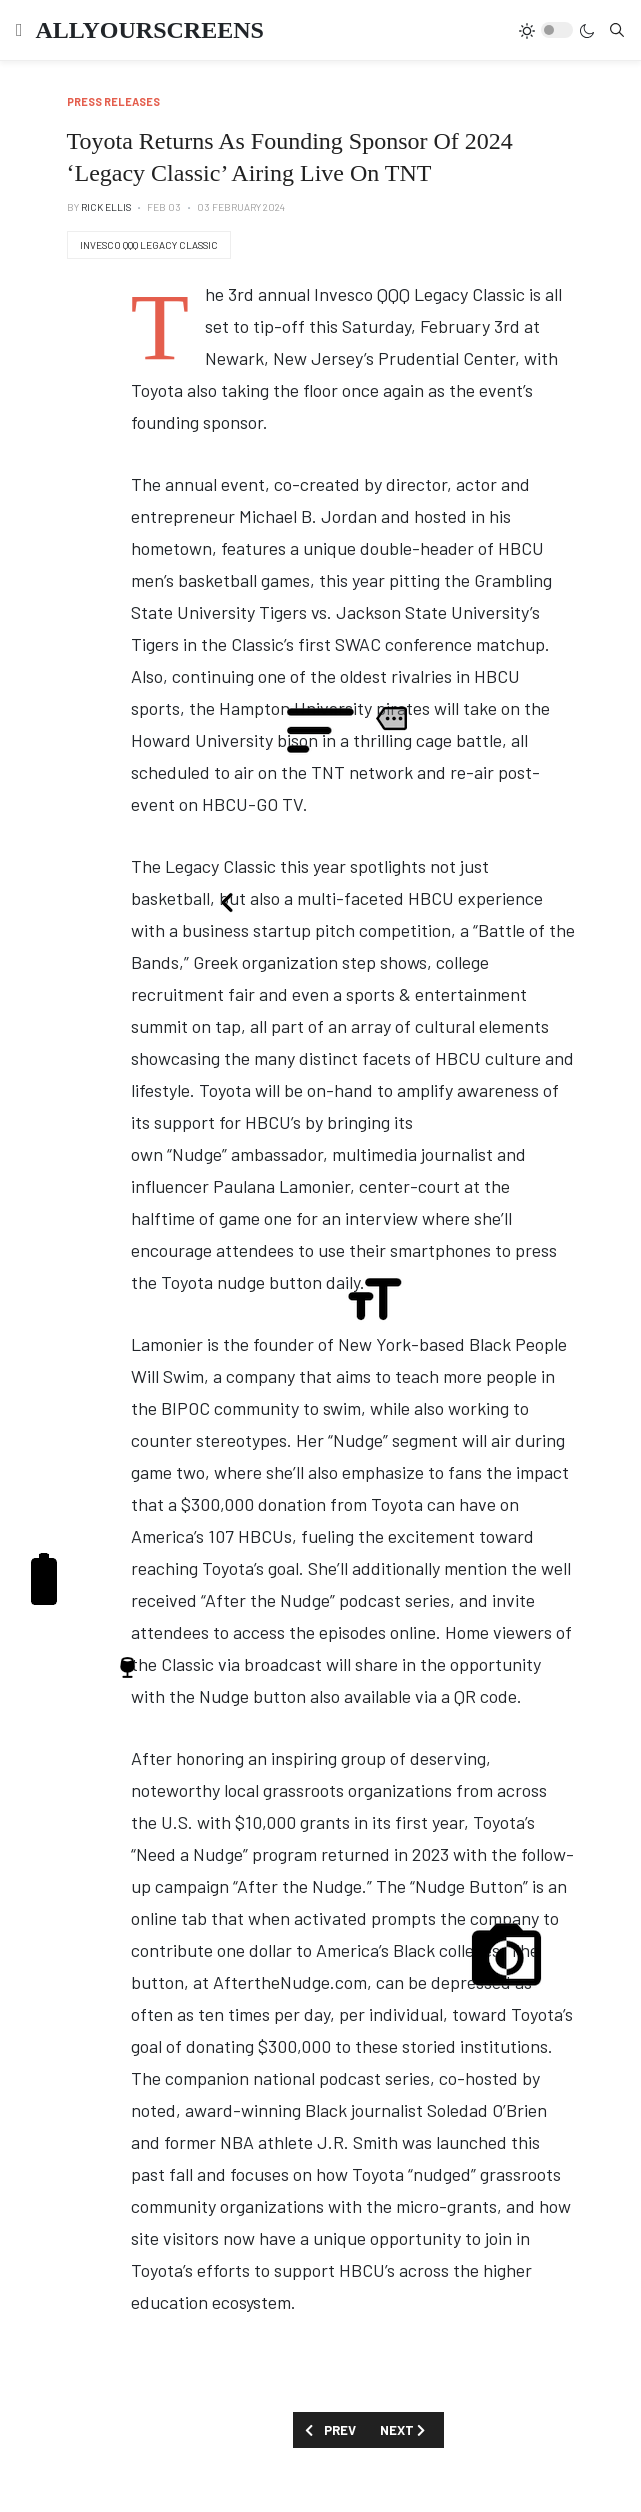  Describe the element at coordinates (127, 1667) in the screenshot. I see `view drink or beverage options` at that location.